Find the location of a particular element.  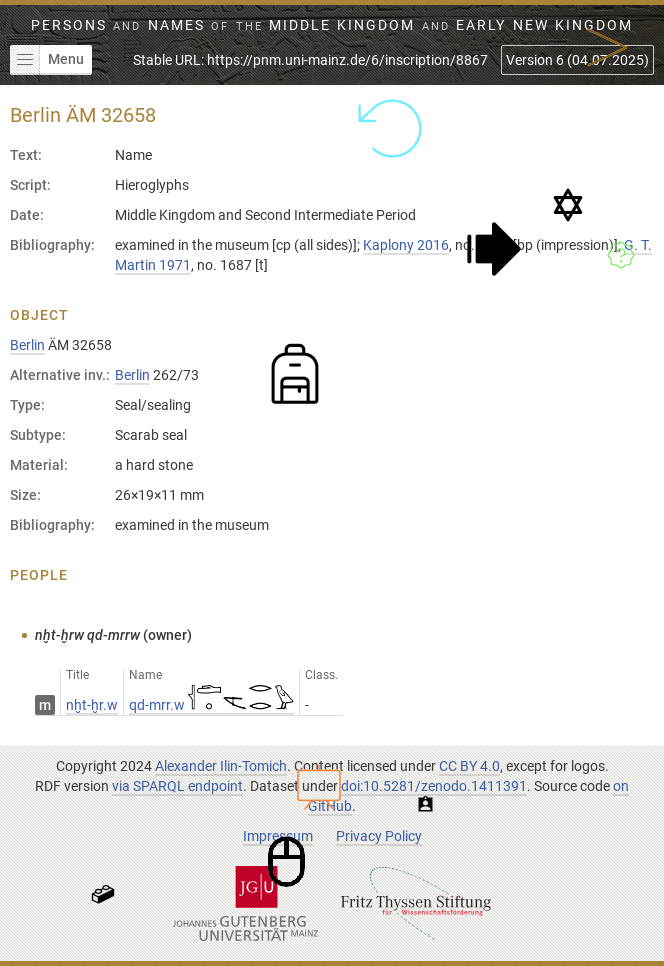

undo last action is located at coordinates (392, 128).